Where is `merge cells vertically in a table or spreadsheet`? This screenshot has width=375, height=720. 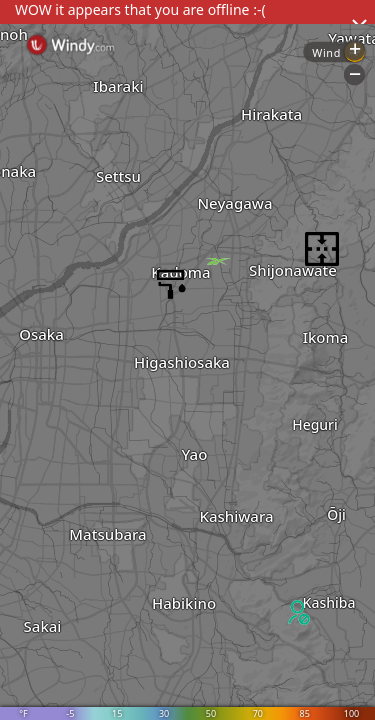
merge cells vertically in a table or spreadsheet is located at coordinates (322, 249).